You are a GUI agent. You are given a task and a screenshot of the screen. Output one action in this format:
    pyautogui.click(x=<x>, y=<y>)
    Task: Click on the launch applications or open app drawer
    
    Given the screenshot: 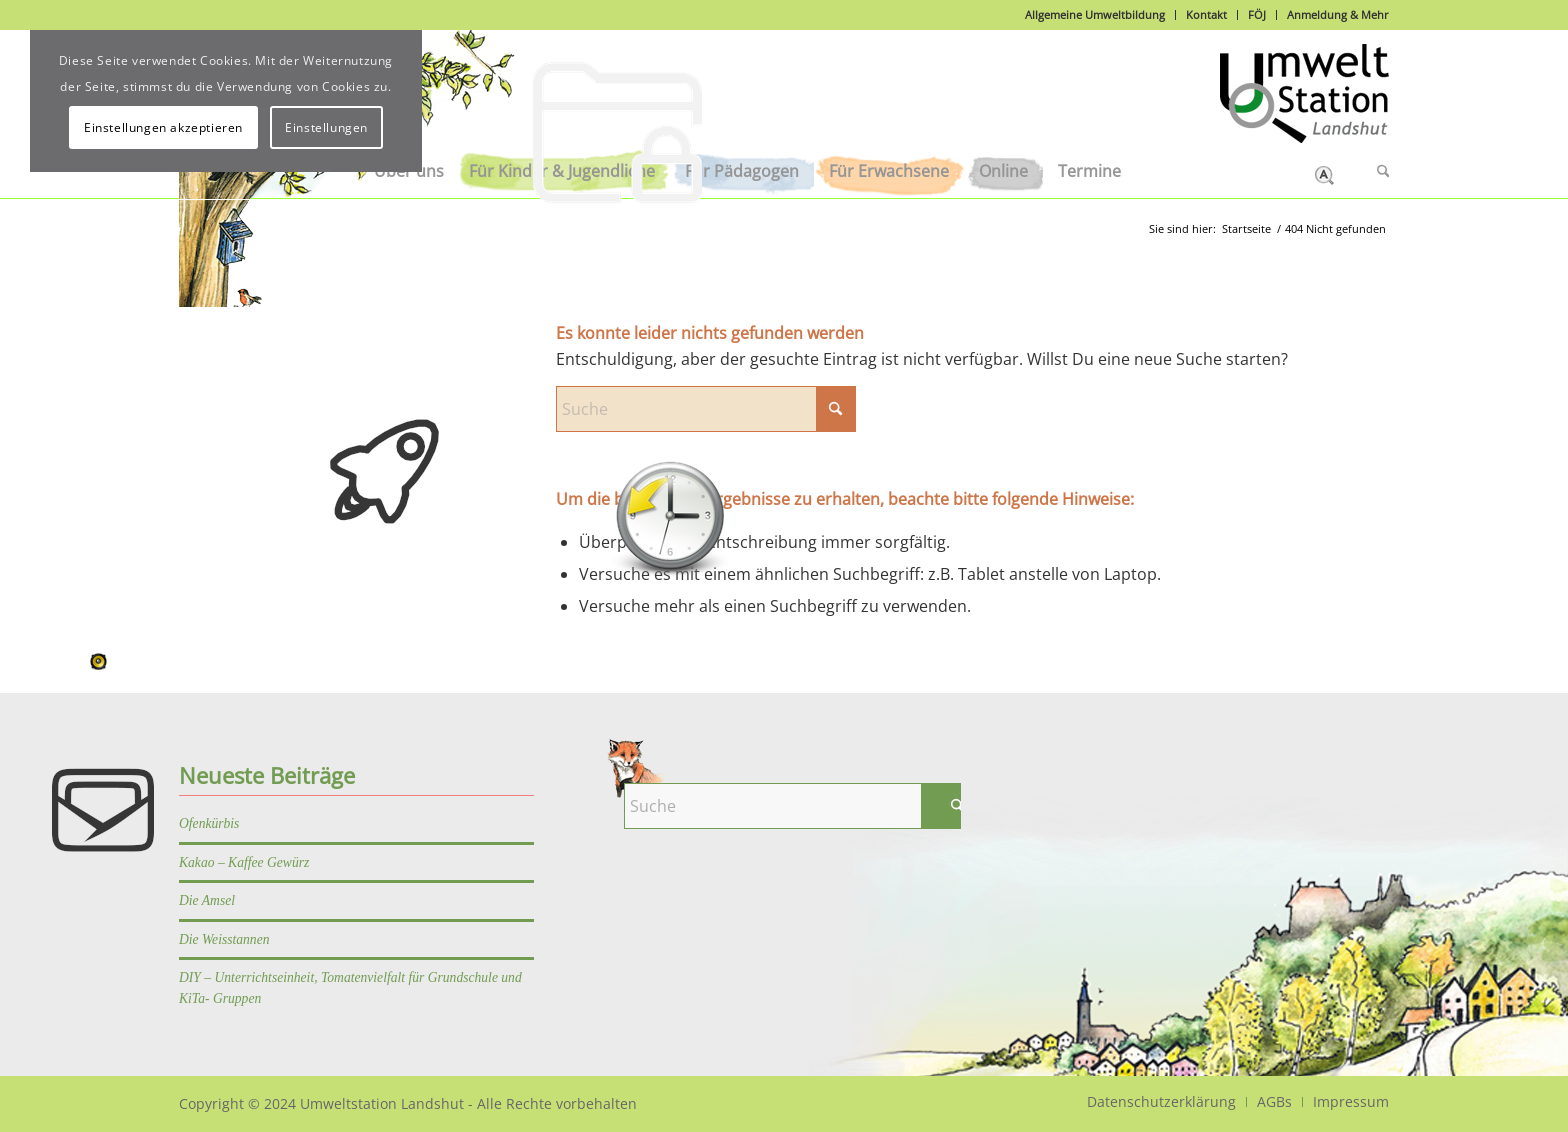 What is the action you would take?
    pyautogui.click(x=384, y=471)
    